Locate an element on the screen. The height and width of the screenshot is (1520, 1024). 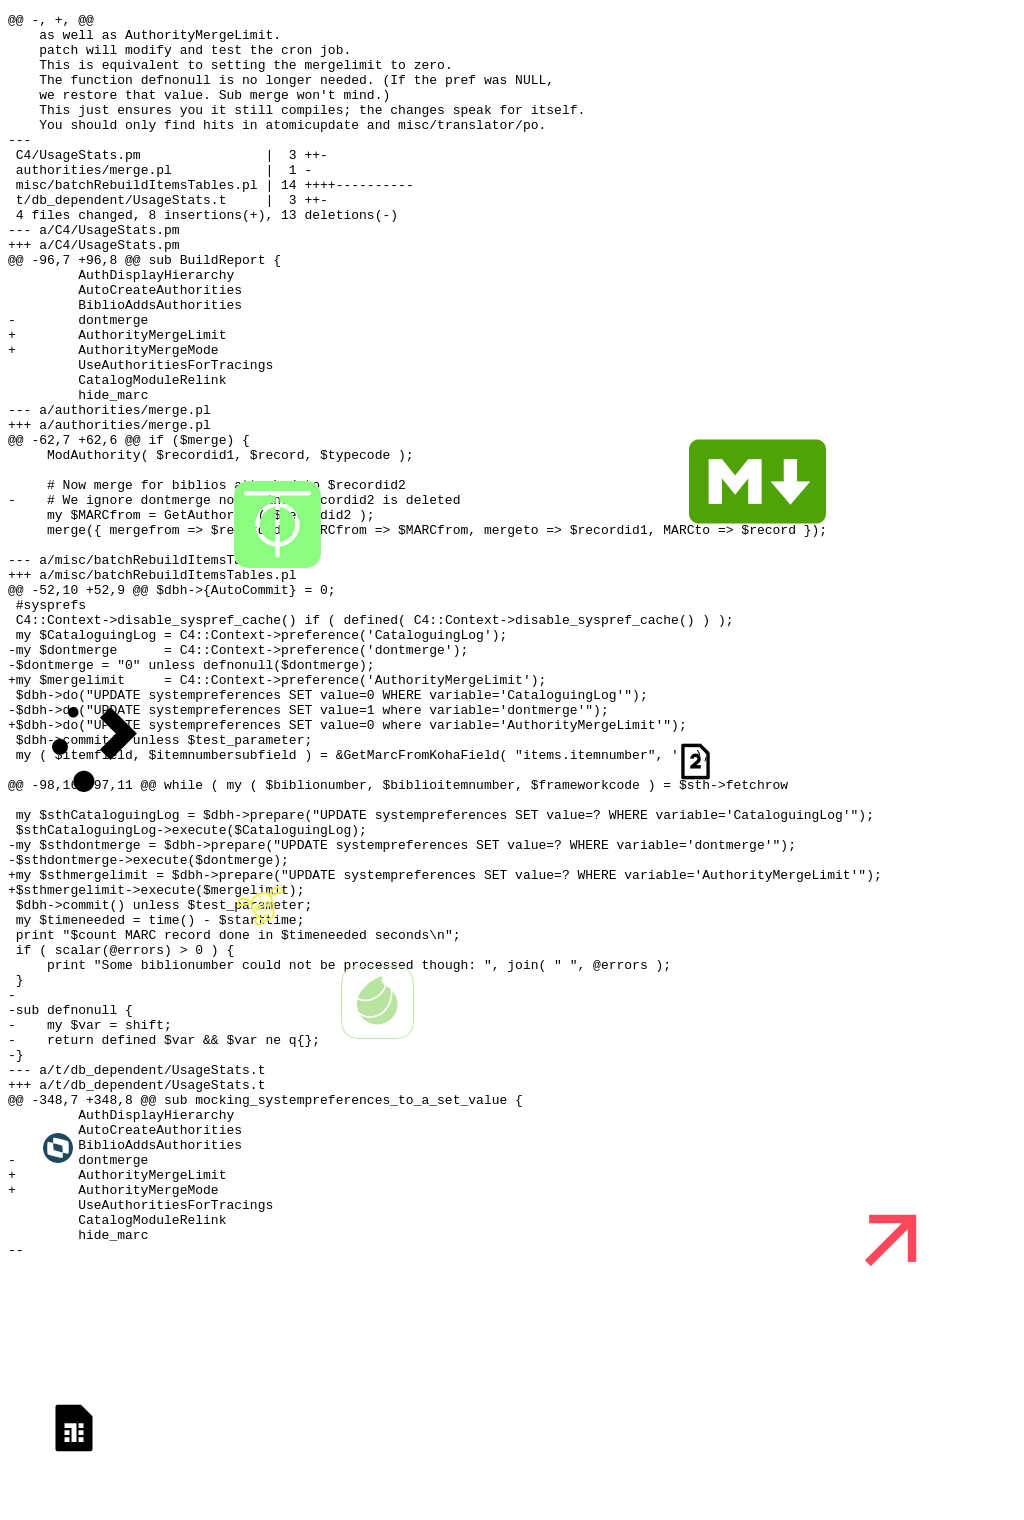
KDE Plasma desktop environment logo is located at coordinates (94, 749).